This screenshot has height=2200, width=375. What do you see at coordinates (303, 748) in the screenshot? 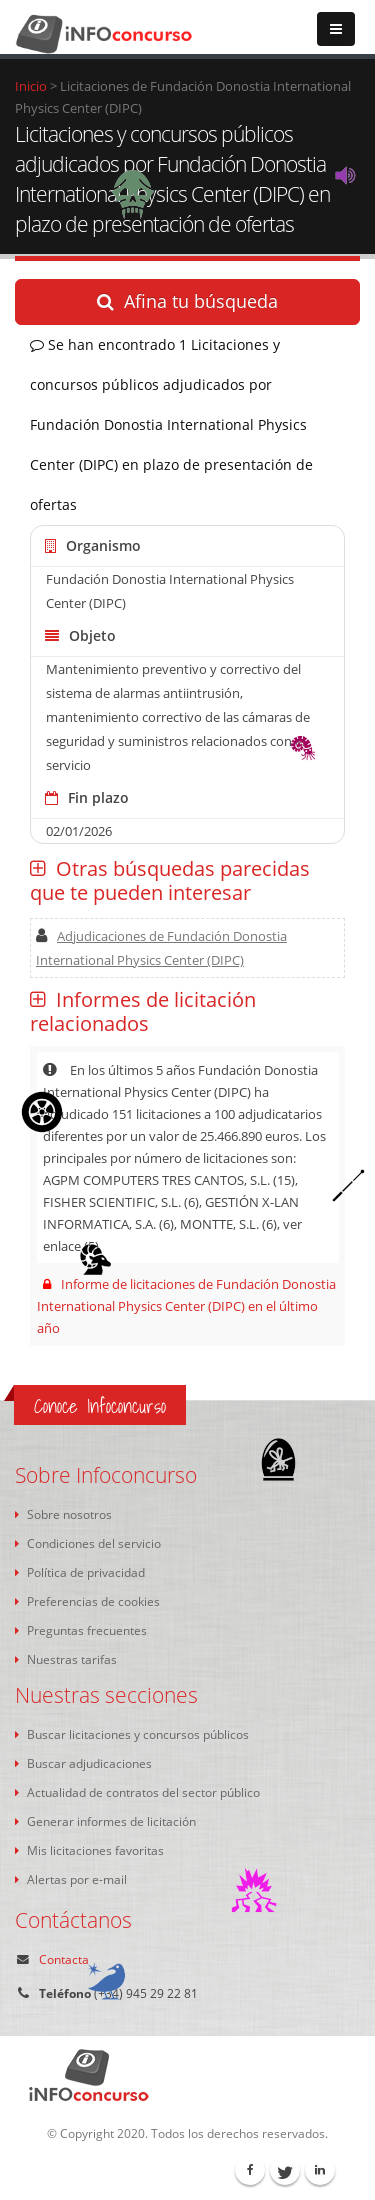
I see `fossil or paleontology category indicator` at bounding box center [303, 748].